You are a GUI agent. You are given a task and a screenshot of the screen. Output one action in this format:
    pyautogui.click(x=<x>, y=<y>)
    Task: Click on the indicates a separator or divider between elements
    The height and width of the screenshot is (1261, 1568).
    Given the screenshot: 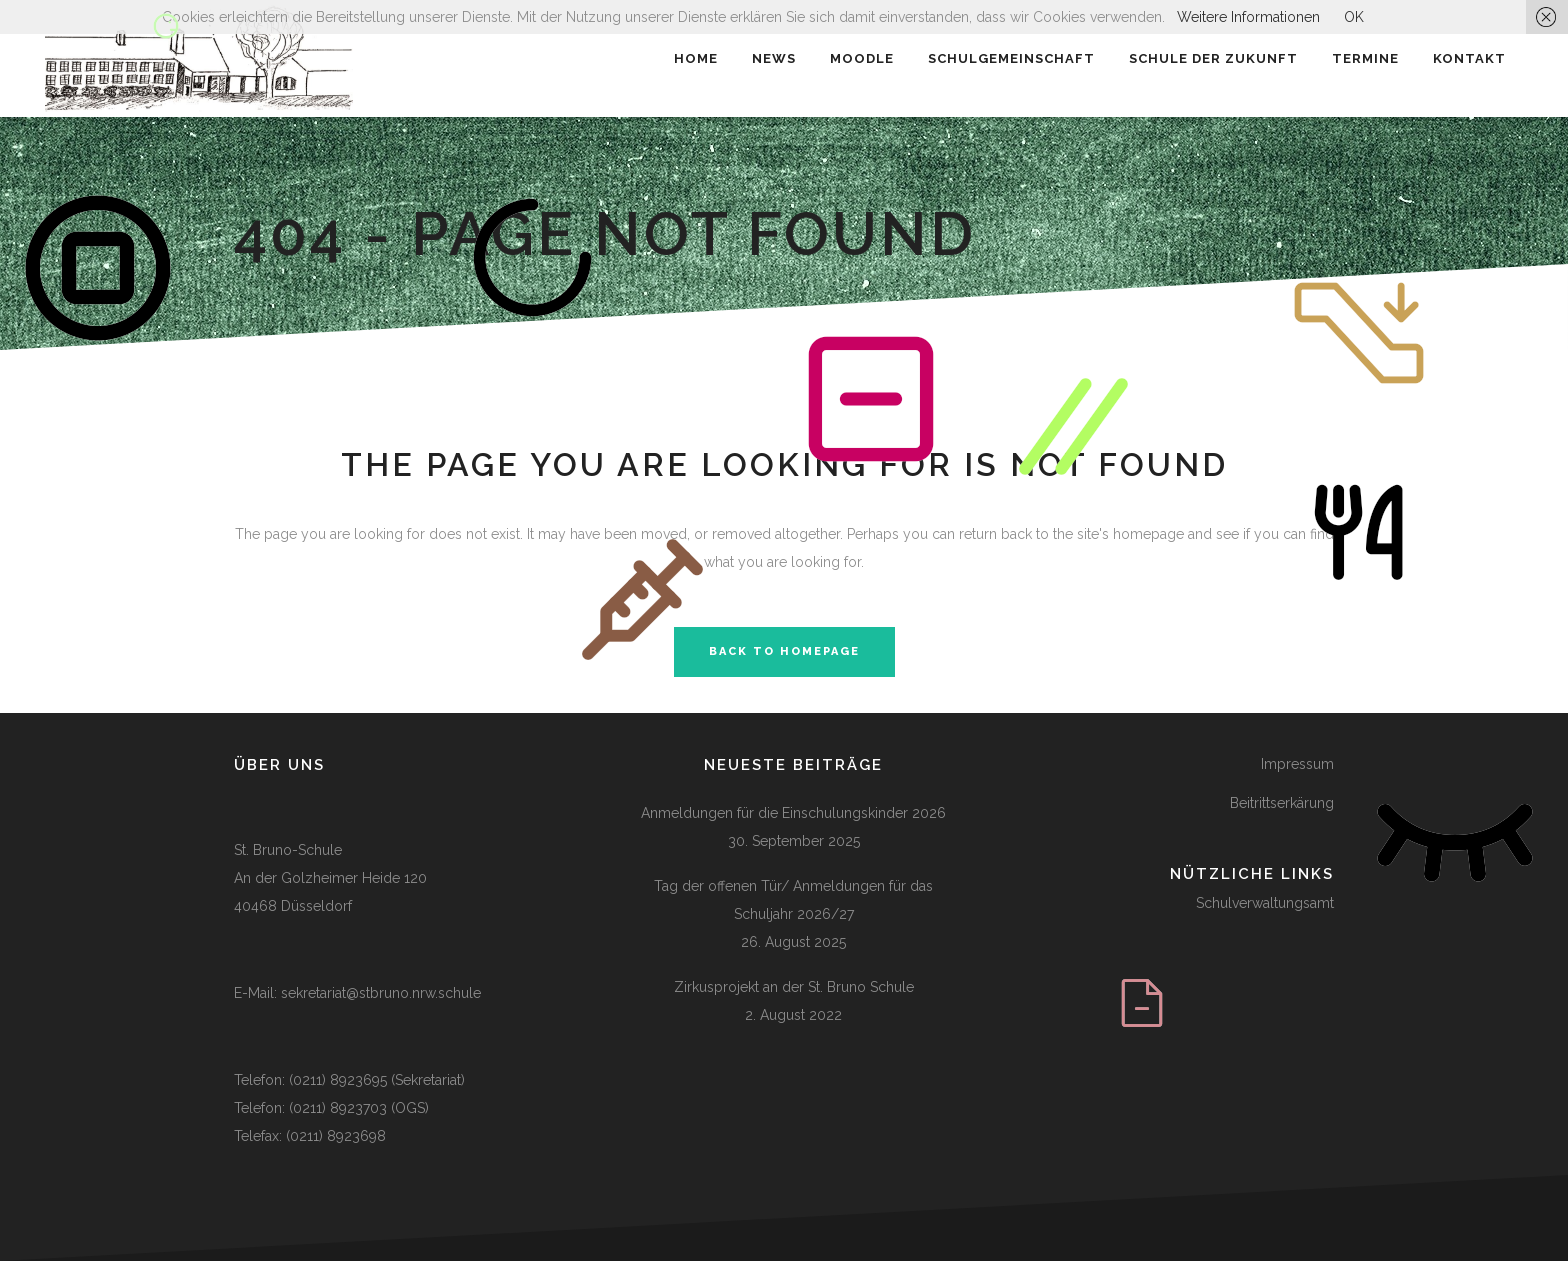 What is the action you would take?
    pyautogui.click(x=1073, y=426)
    